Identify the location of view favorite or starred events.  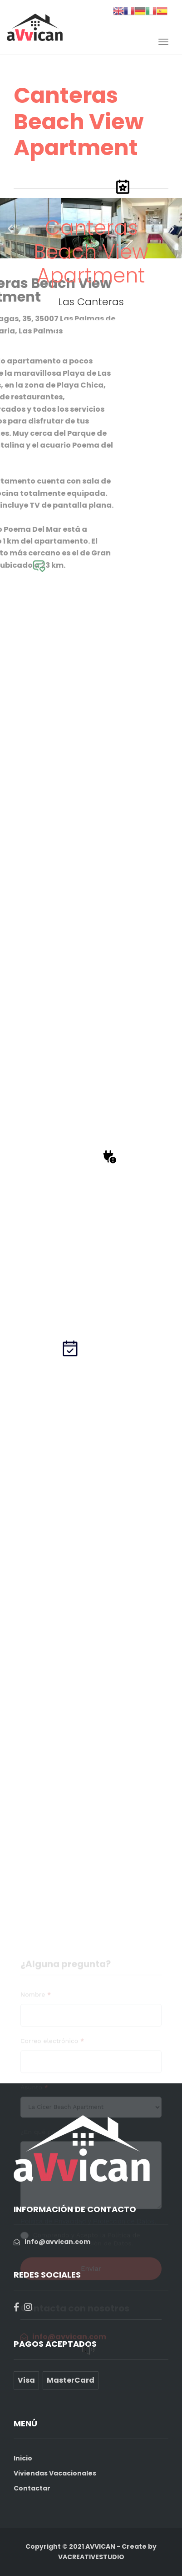
(123, 187).